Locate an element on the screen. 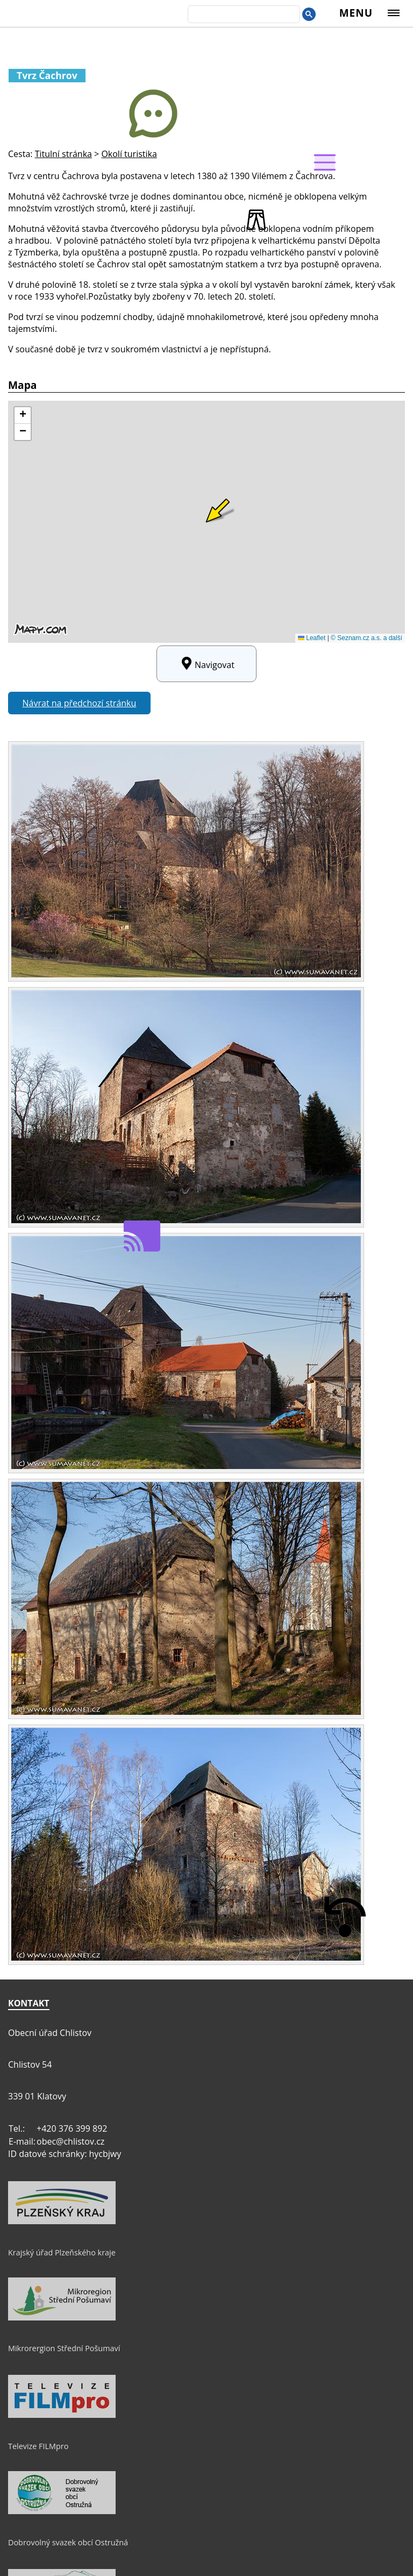 Image resolution: width=413 pixels, height=2576 pixels. open messaging or chat is located at coordinates (153, 113).